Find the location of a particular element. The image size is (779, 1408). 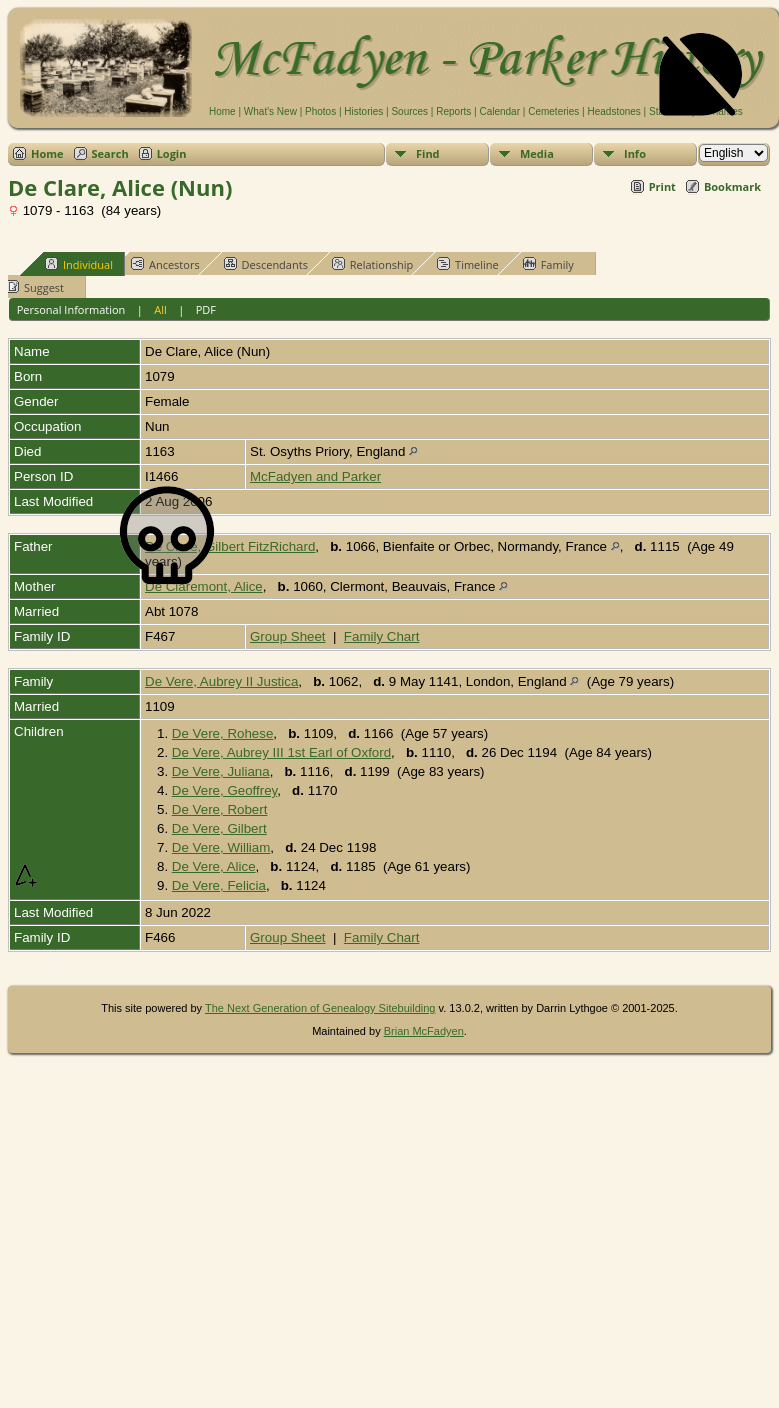

add a new navigation waypoint is located at coordinates (25, 875).